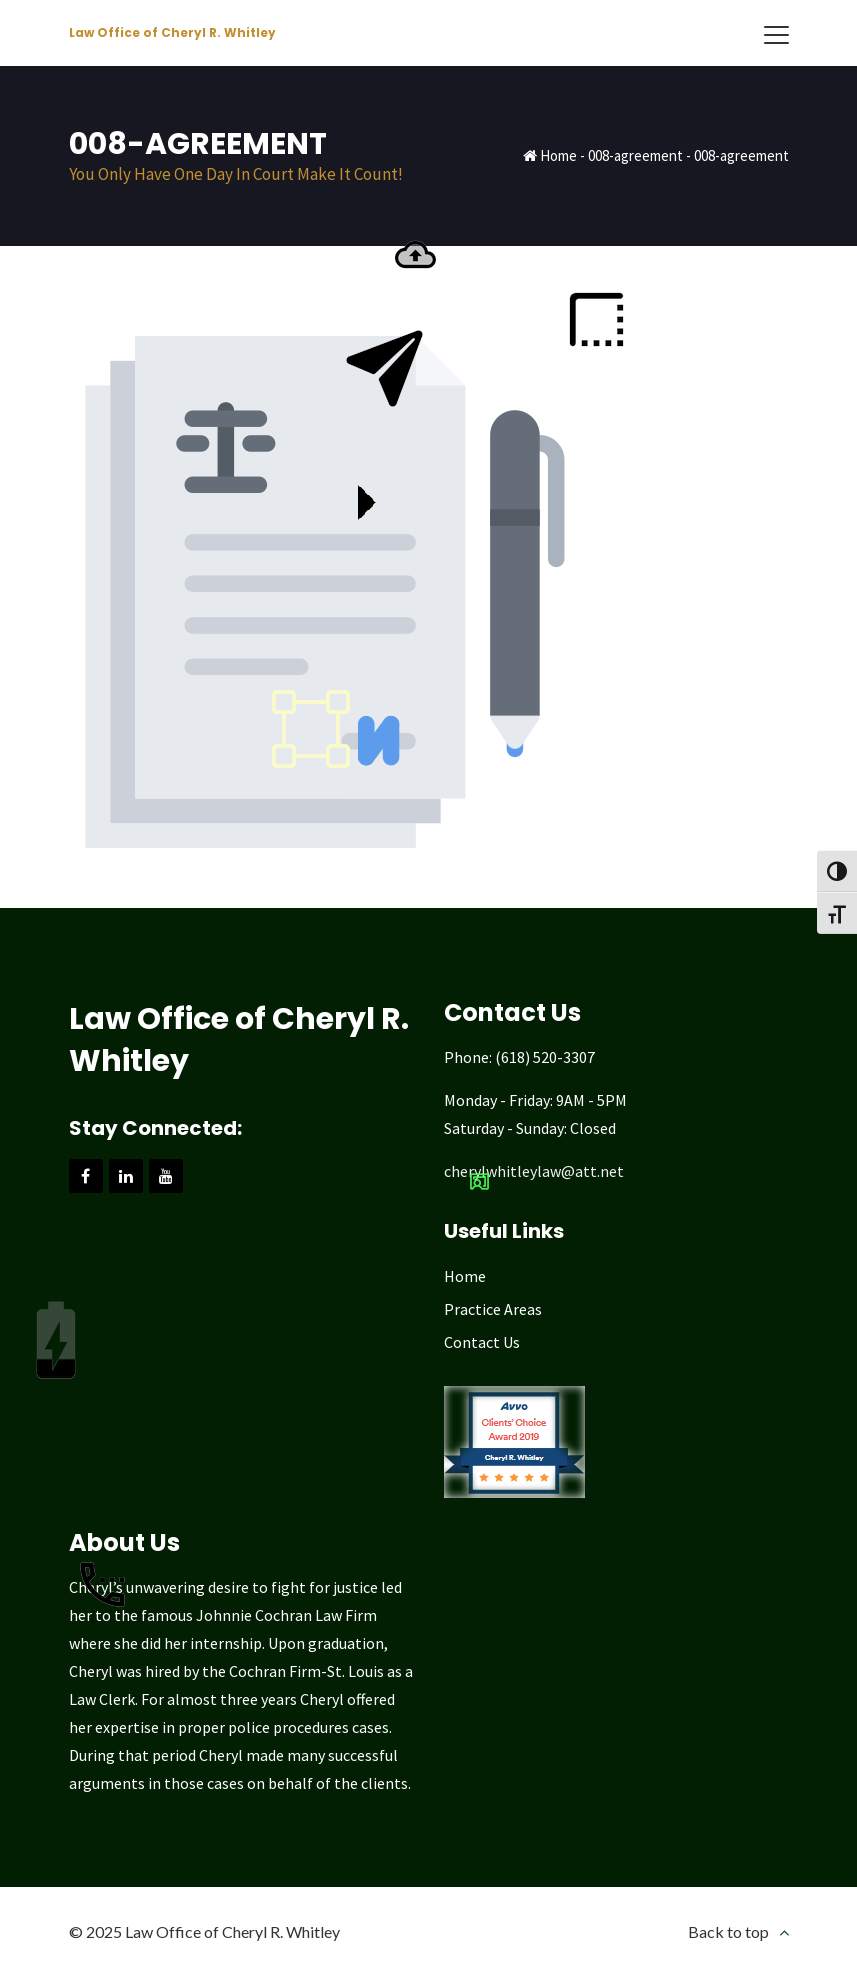 This screenshot has height=1976, width=857. Describe the element at coordinates (384, 368) in the screenshot. I see `send a message` at that location.